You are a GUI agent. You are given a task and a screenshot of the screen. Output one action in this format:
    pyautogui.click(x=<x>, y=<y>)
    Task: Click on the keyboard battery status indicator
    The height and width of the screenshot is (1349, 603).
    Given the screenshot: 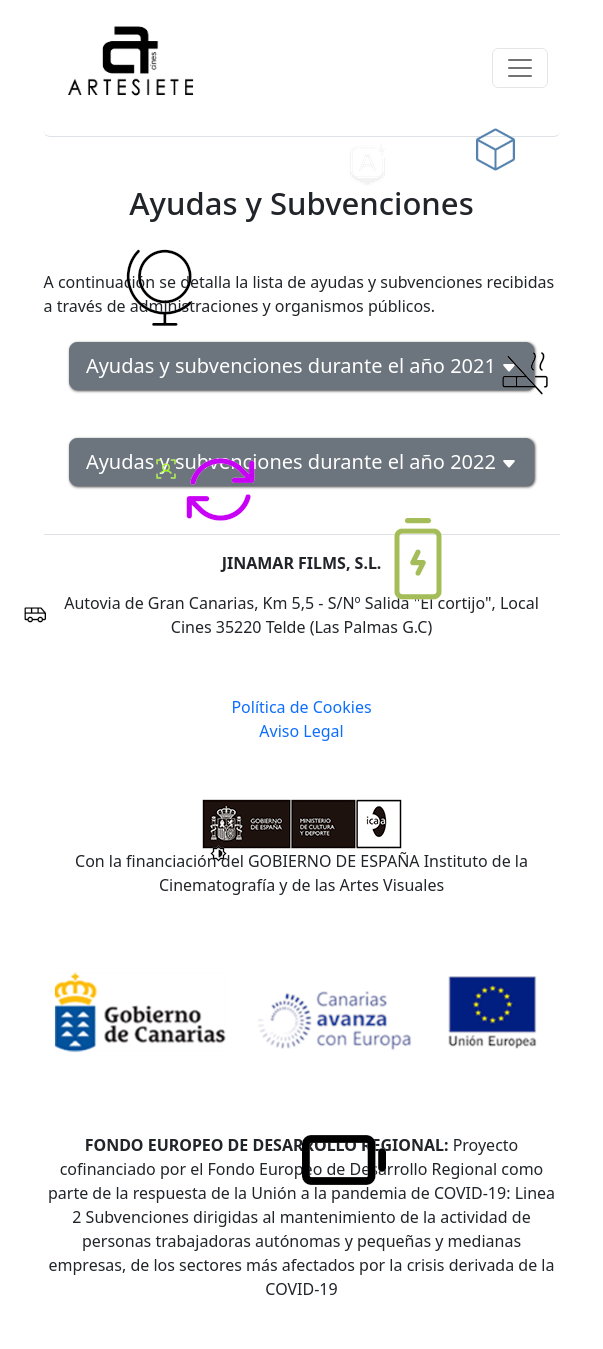 What is the action you would take?
    pyautogui.click(x=367, y=164)
    